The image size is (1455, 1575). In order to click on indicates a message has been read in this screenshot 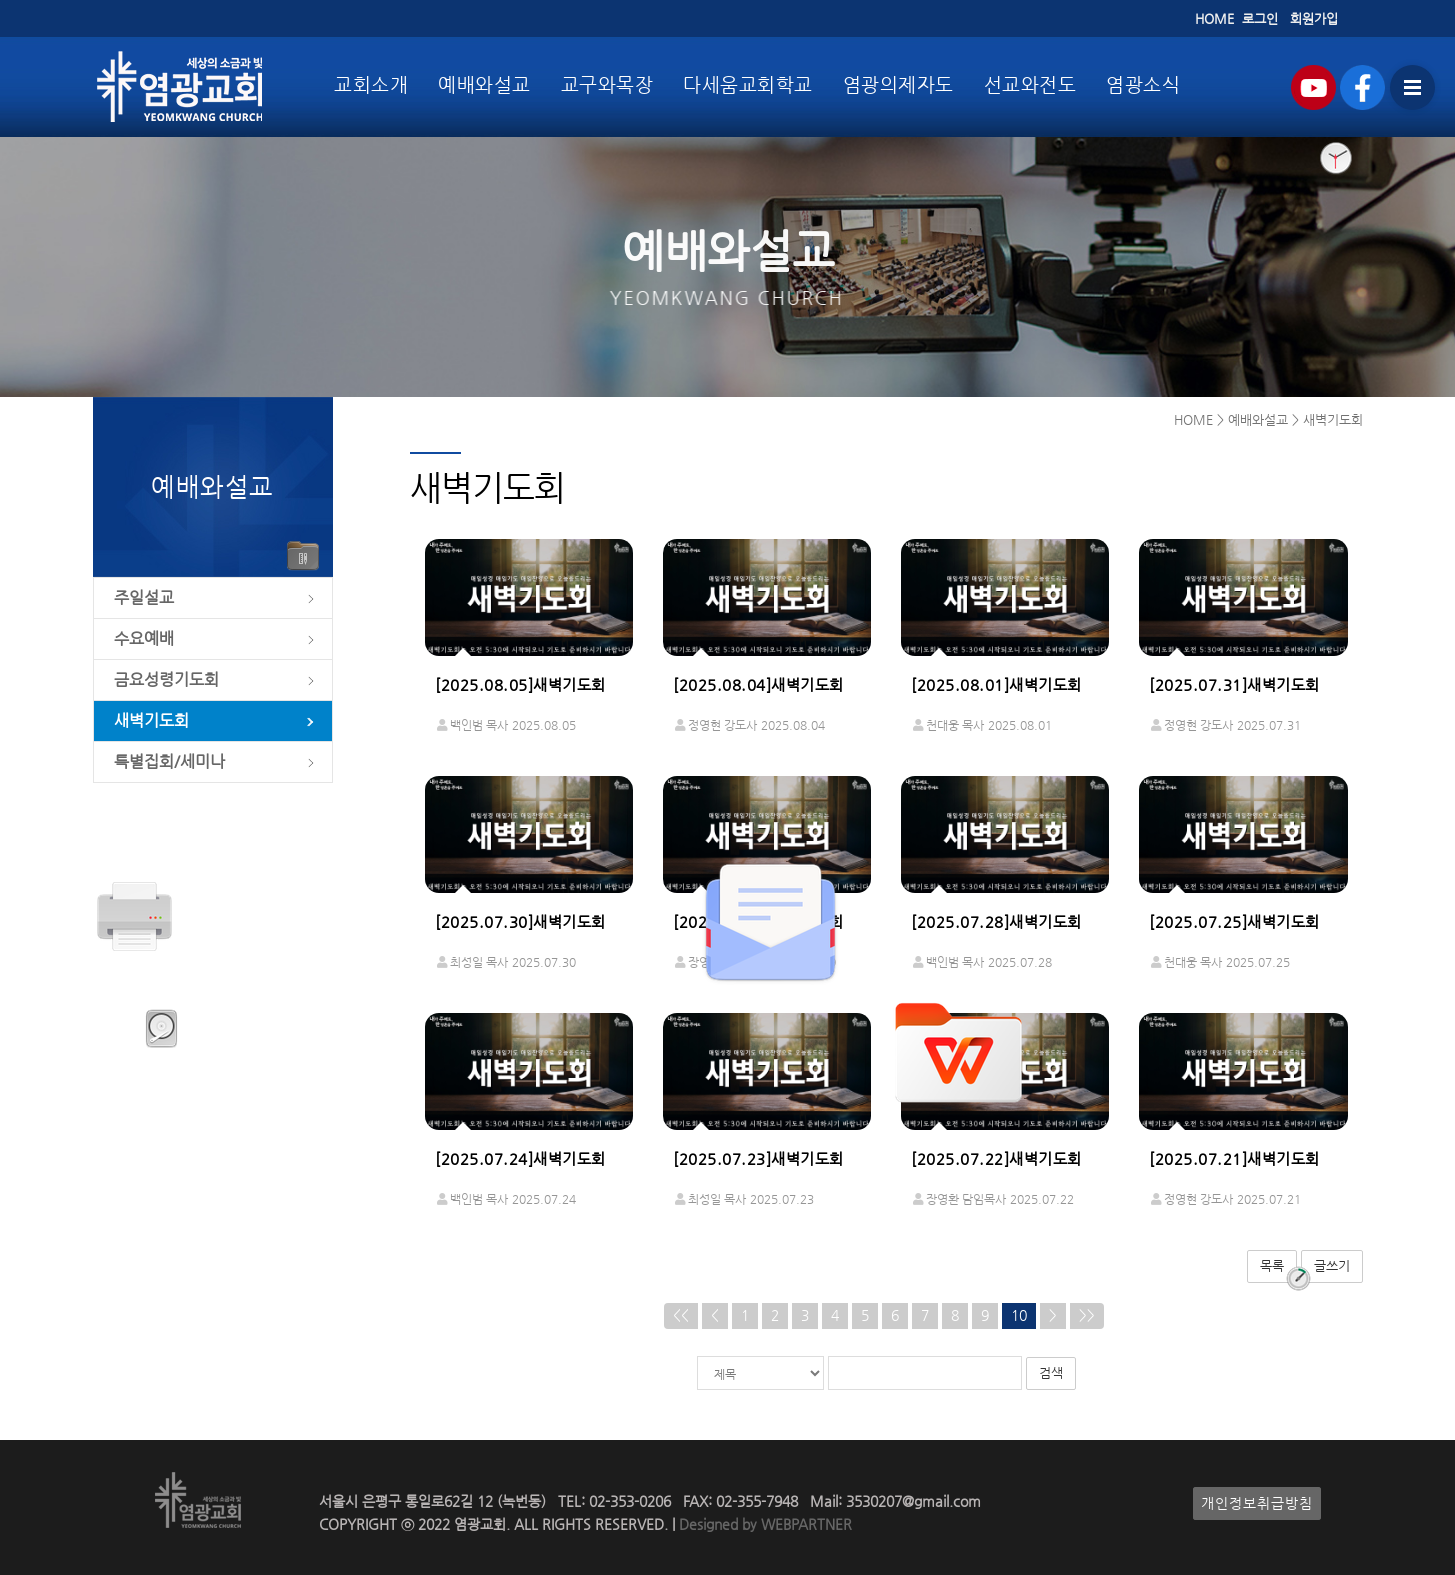, I will do `click(770, 929)`.